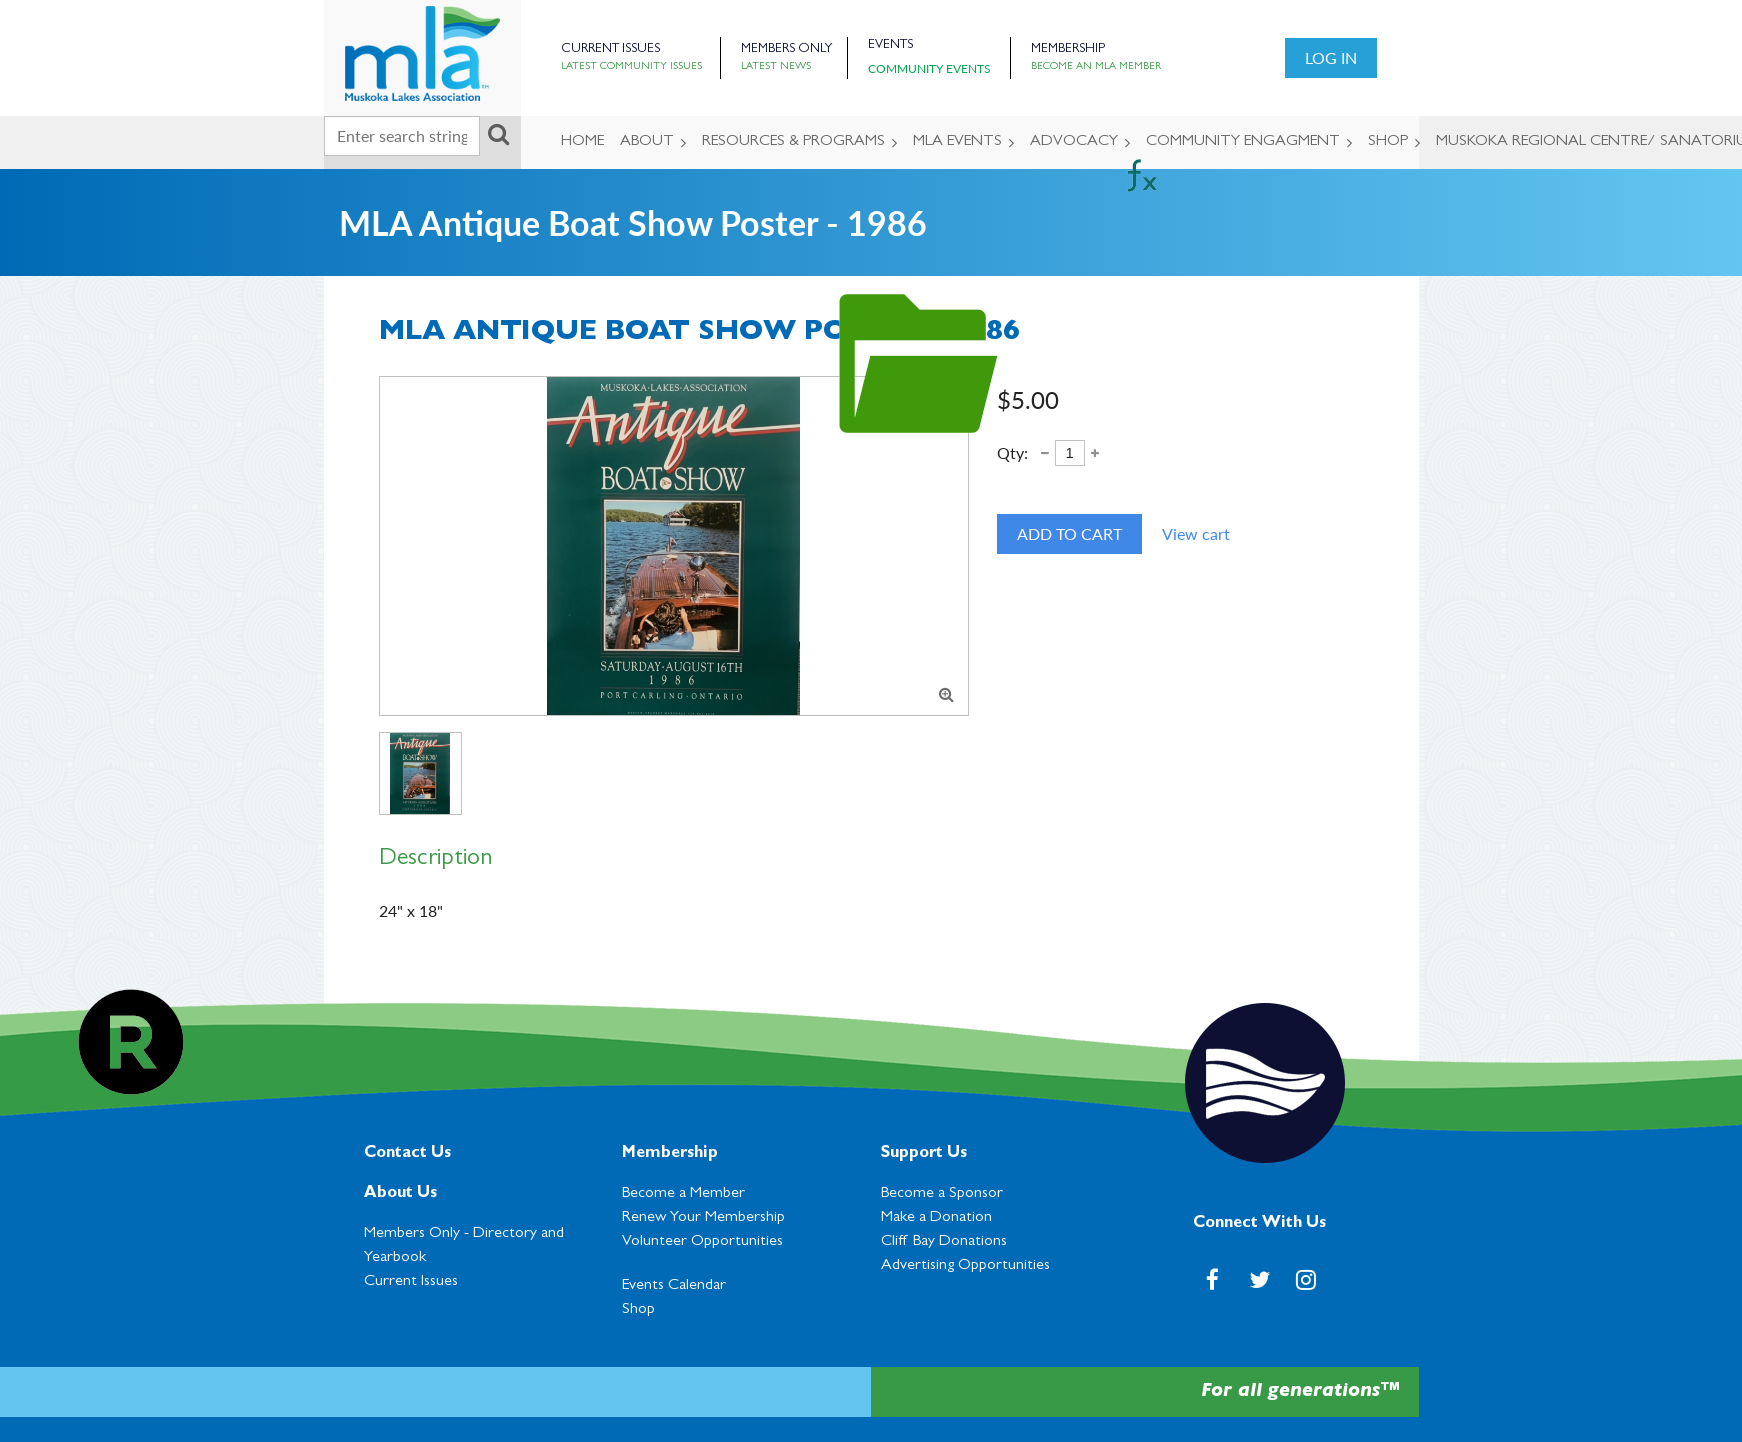 The height and width of the screenshot is (1442, 1742). What do you see at coordinates (1142, 175) in the screenshot?
I see `insert a mathematical formula or equation` at bounding box center [1142, 175].